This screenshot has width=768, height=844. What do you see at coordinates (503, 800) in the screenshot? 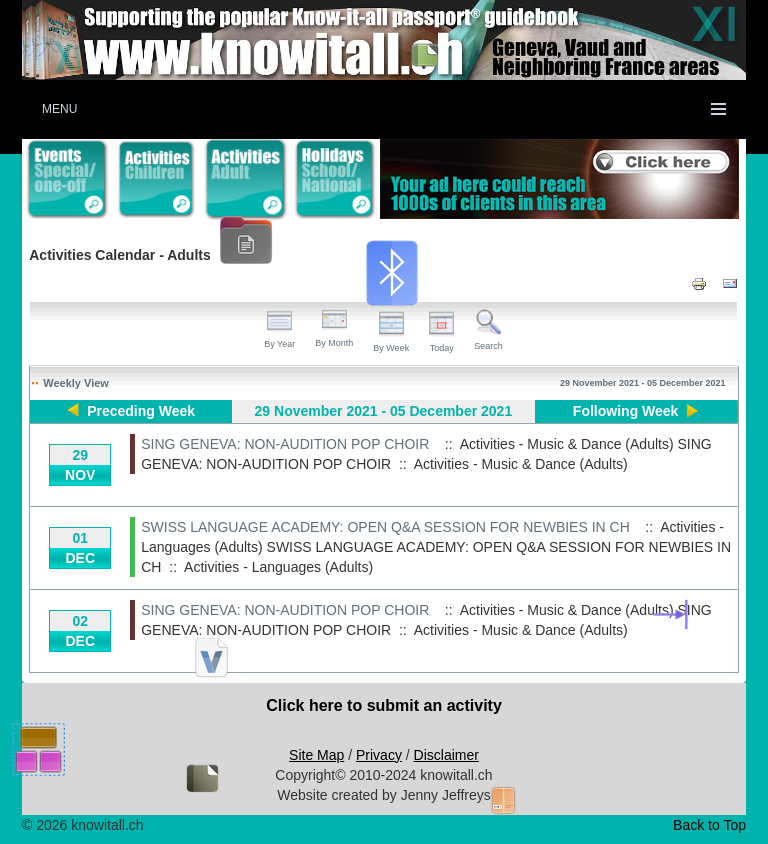
I see `a compressed archive or package file` at bounding box center [503, 800].